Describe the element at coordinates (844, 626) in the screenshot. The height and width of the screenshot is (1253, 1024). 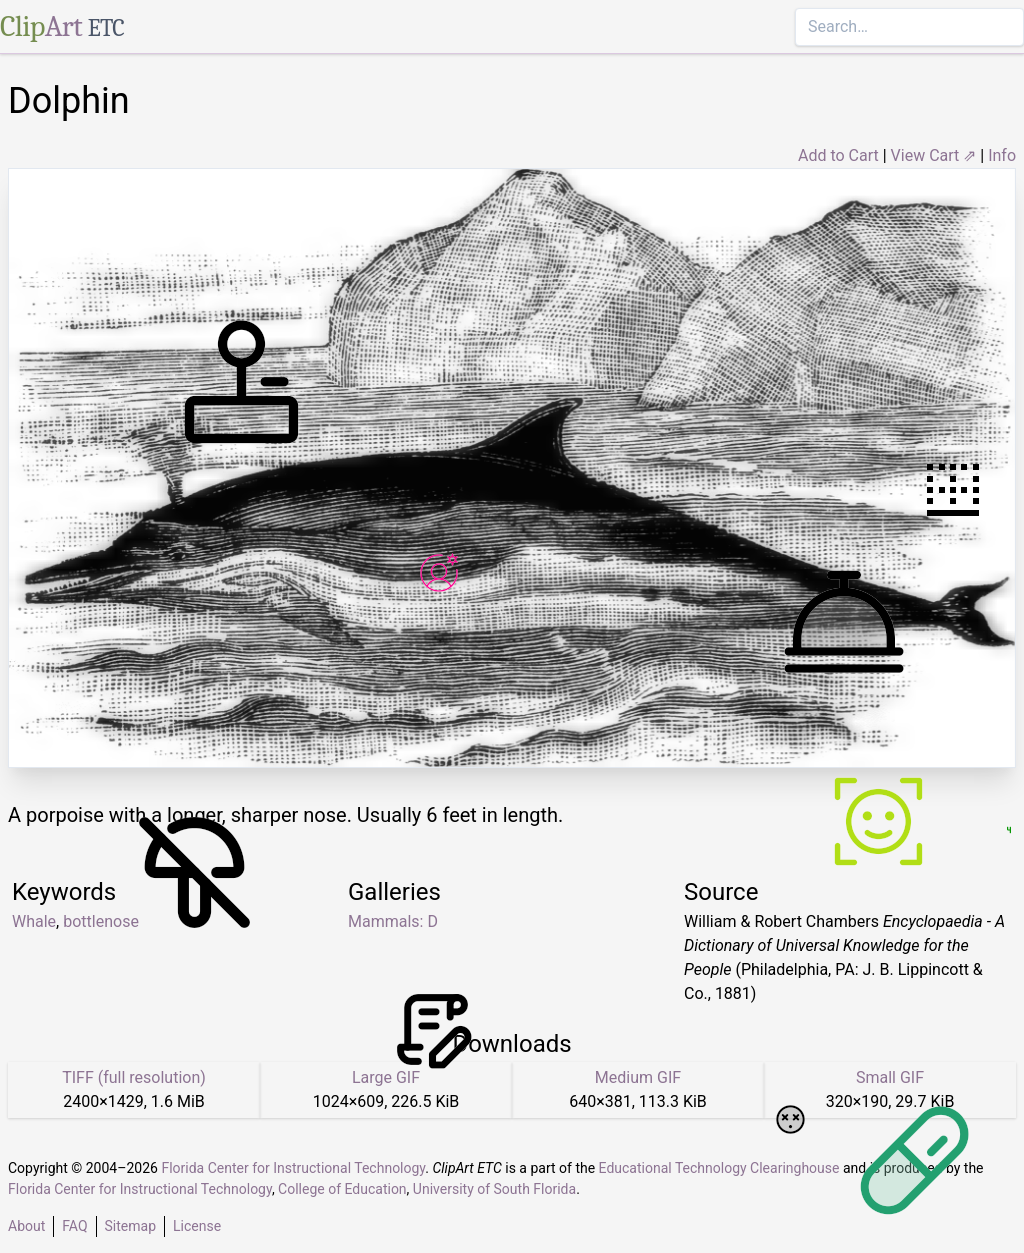
I see `request assistance or service` at that location.